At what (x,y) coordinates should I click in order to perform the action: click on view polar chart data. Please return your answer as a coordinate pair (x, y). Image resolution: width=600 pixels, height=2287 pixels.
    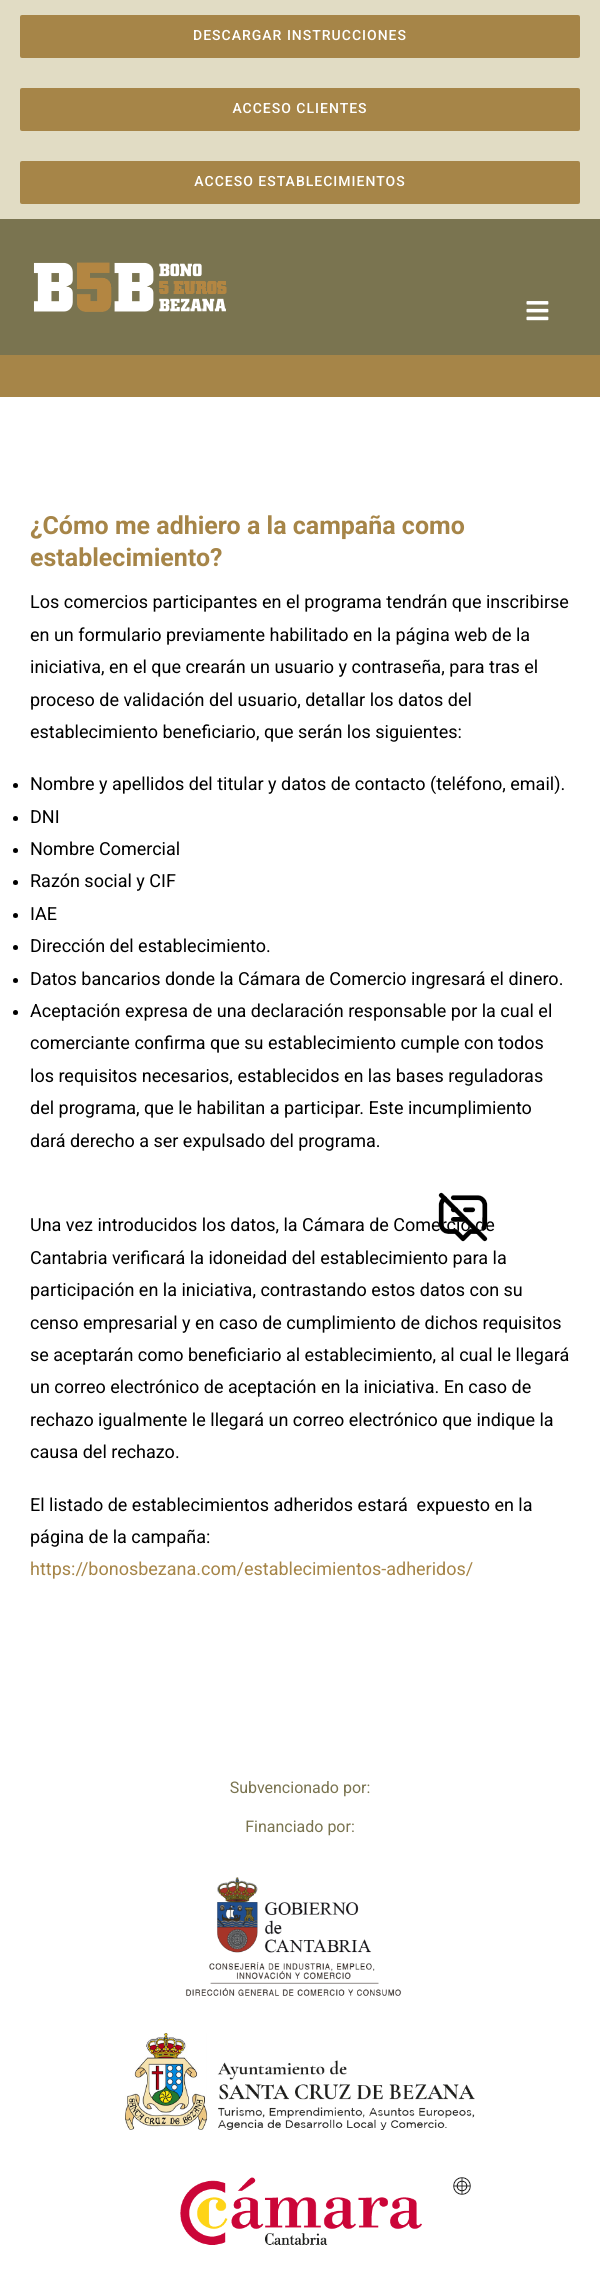
    Looking at the image, I should click on (462, 2186).